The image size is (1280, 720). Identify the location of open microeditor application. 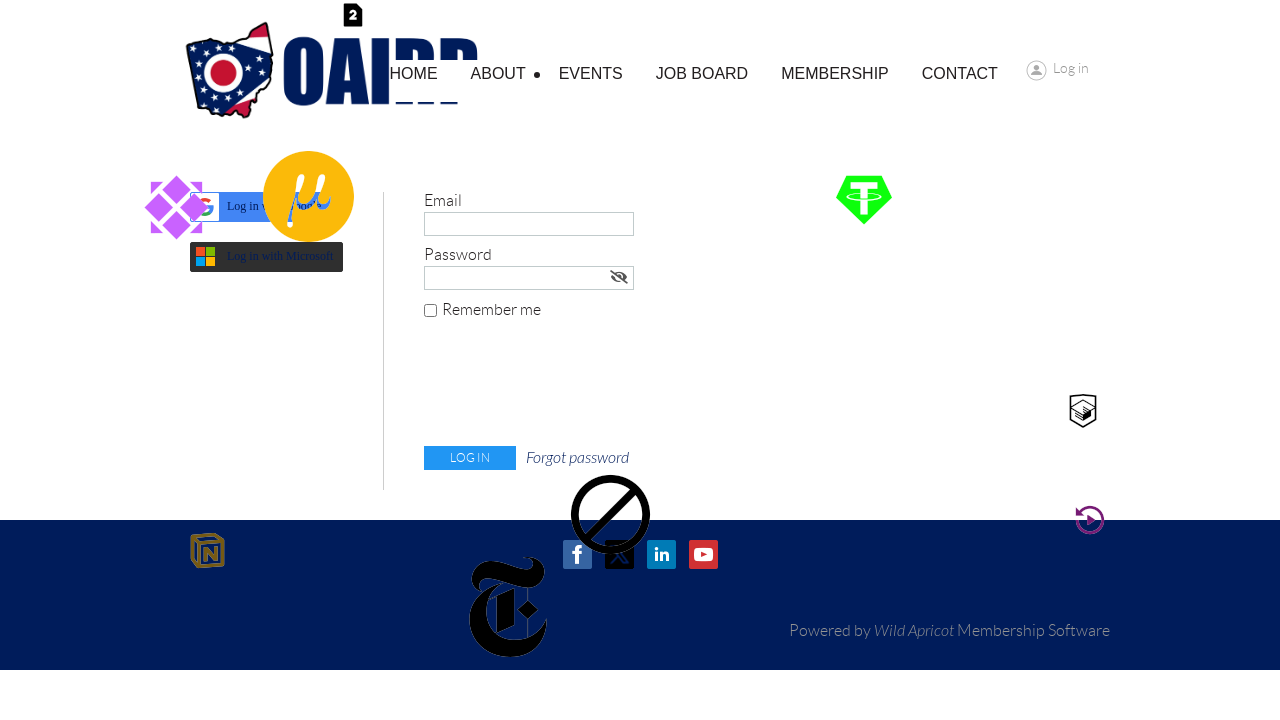
(308, 196).